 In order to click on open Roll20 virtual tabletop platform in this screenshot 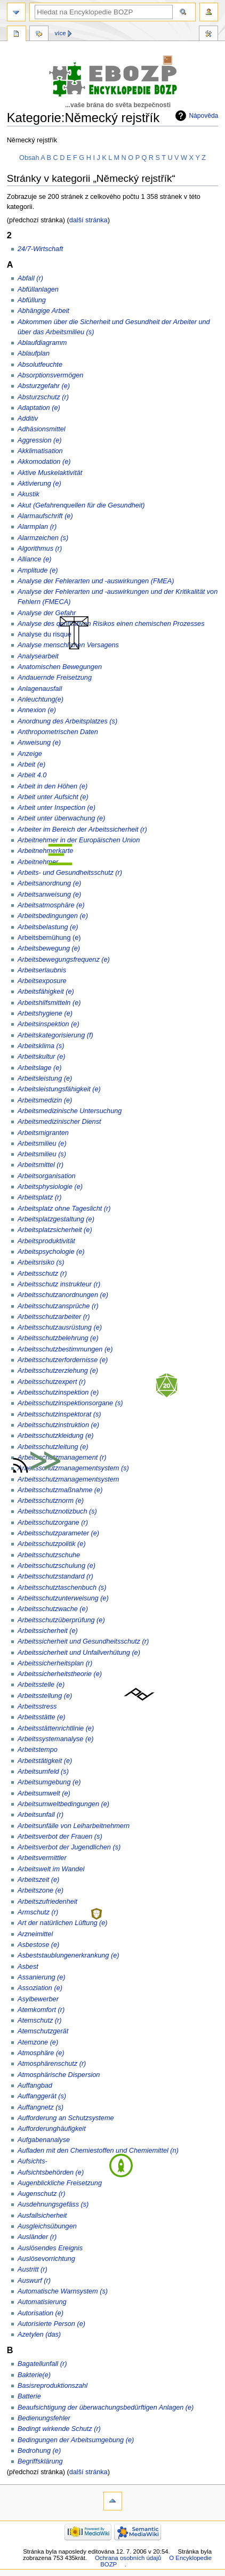, I will do `click(166, 1385)`.